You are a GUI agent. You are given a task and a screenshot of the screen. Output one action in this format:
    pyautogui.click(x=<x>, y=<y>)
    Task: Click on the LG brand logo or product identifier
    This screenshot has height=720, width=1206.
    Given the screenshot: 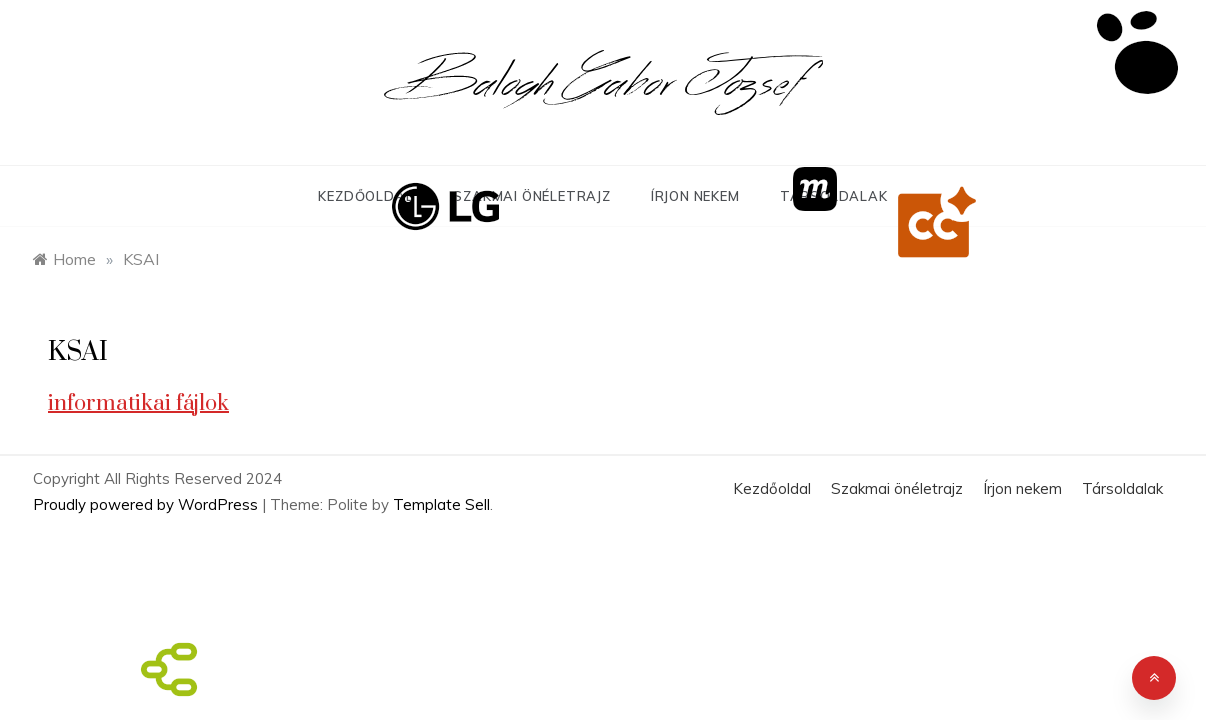 What is the action you would take?
    pyautogui.click(x=445, y=206)
    